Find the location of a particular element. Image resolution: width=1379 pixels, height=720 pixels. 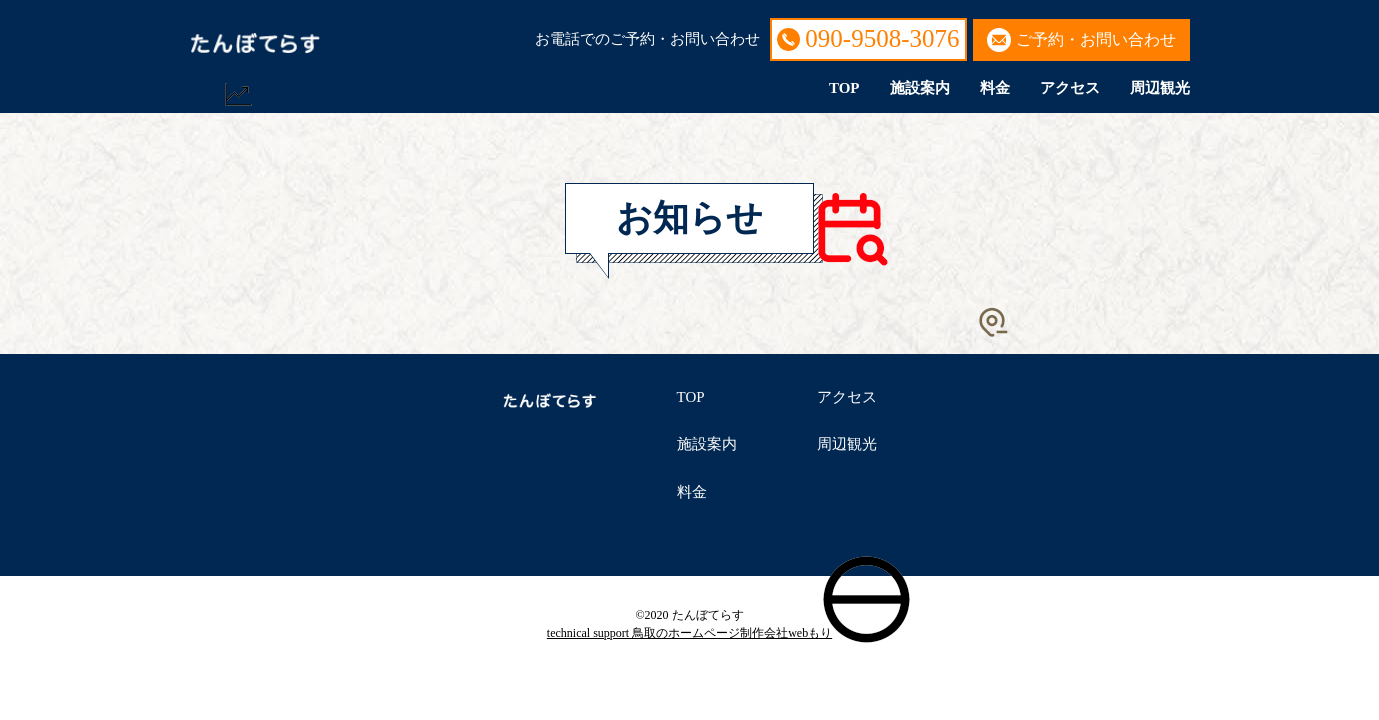

remove a location pin from the map is located at coordinates (992, 322).